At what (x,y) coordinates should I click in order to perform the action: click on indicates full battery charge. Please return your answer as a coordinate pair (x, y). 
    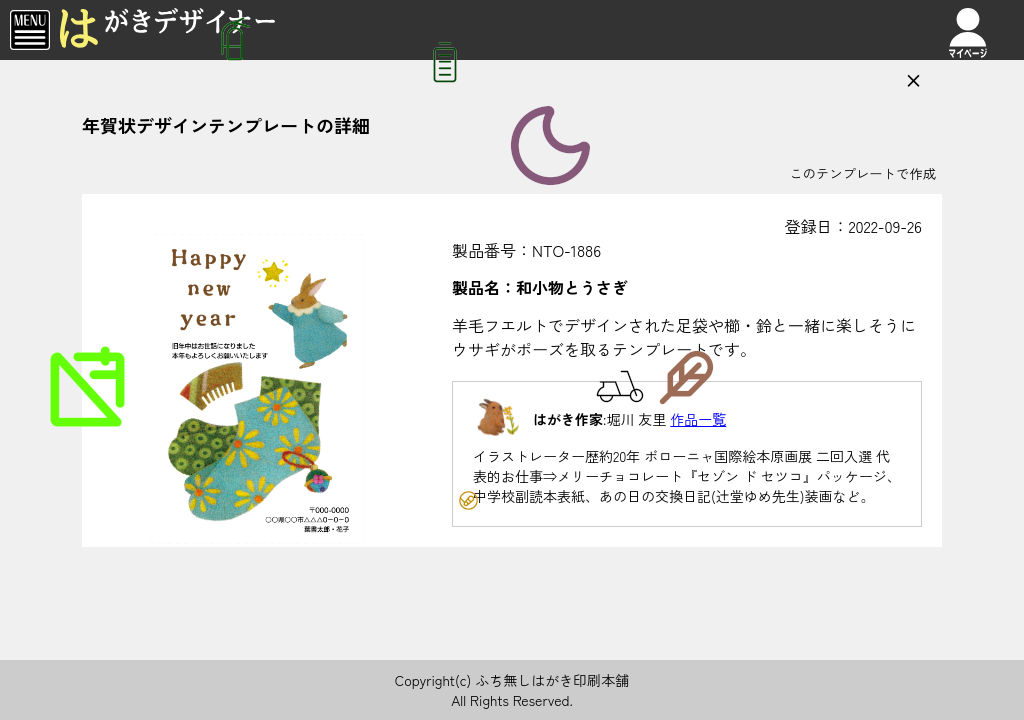
    Looking at the image, I should click on (445, 63).